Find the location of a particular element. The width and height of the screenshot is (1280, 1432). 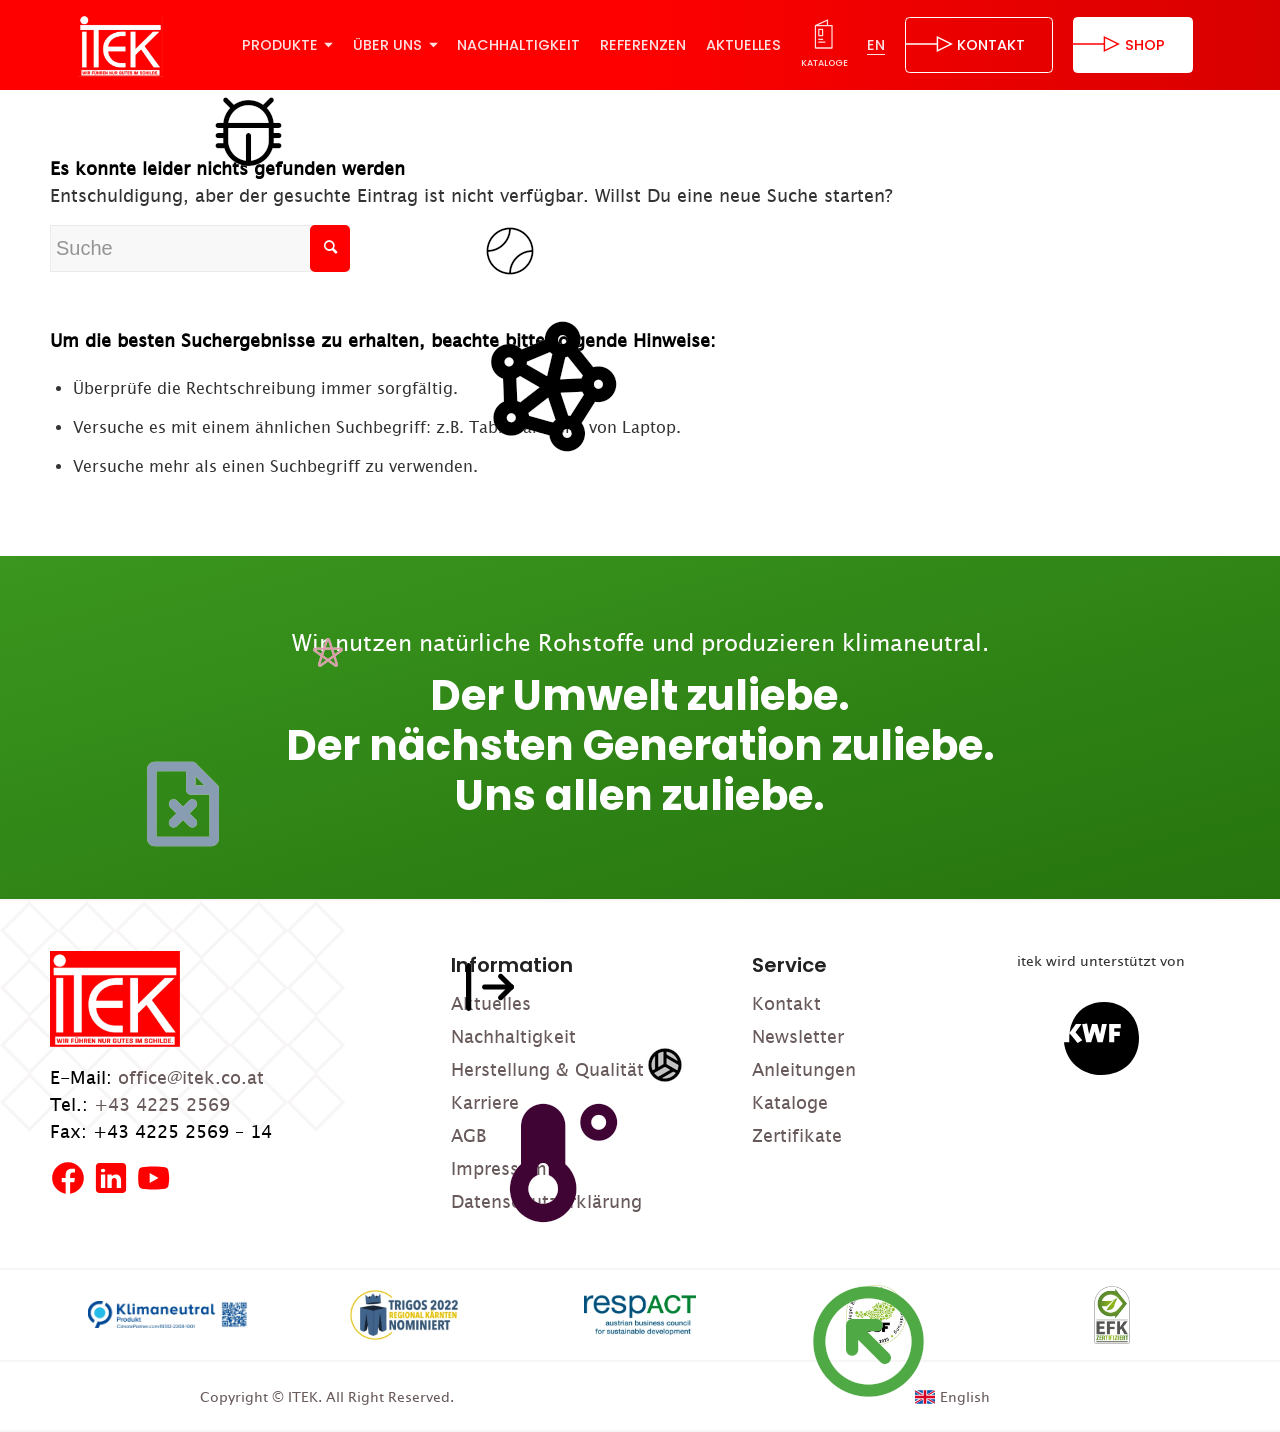

indicates low temperature reading is located at coordinates (558, 1163).